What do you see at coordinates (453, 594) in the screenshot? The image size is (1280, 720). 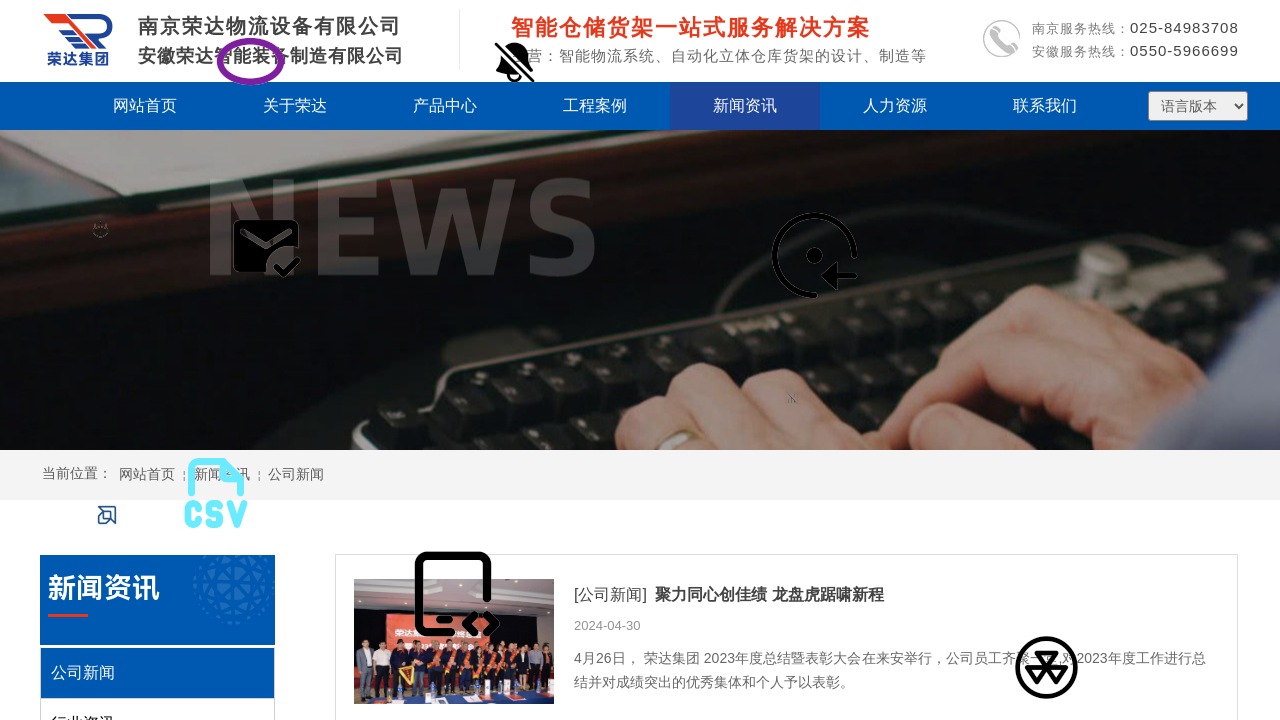 I see `access code editor on tablet device` at bounding box center [453, 594].